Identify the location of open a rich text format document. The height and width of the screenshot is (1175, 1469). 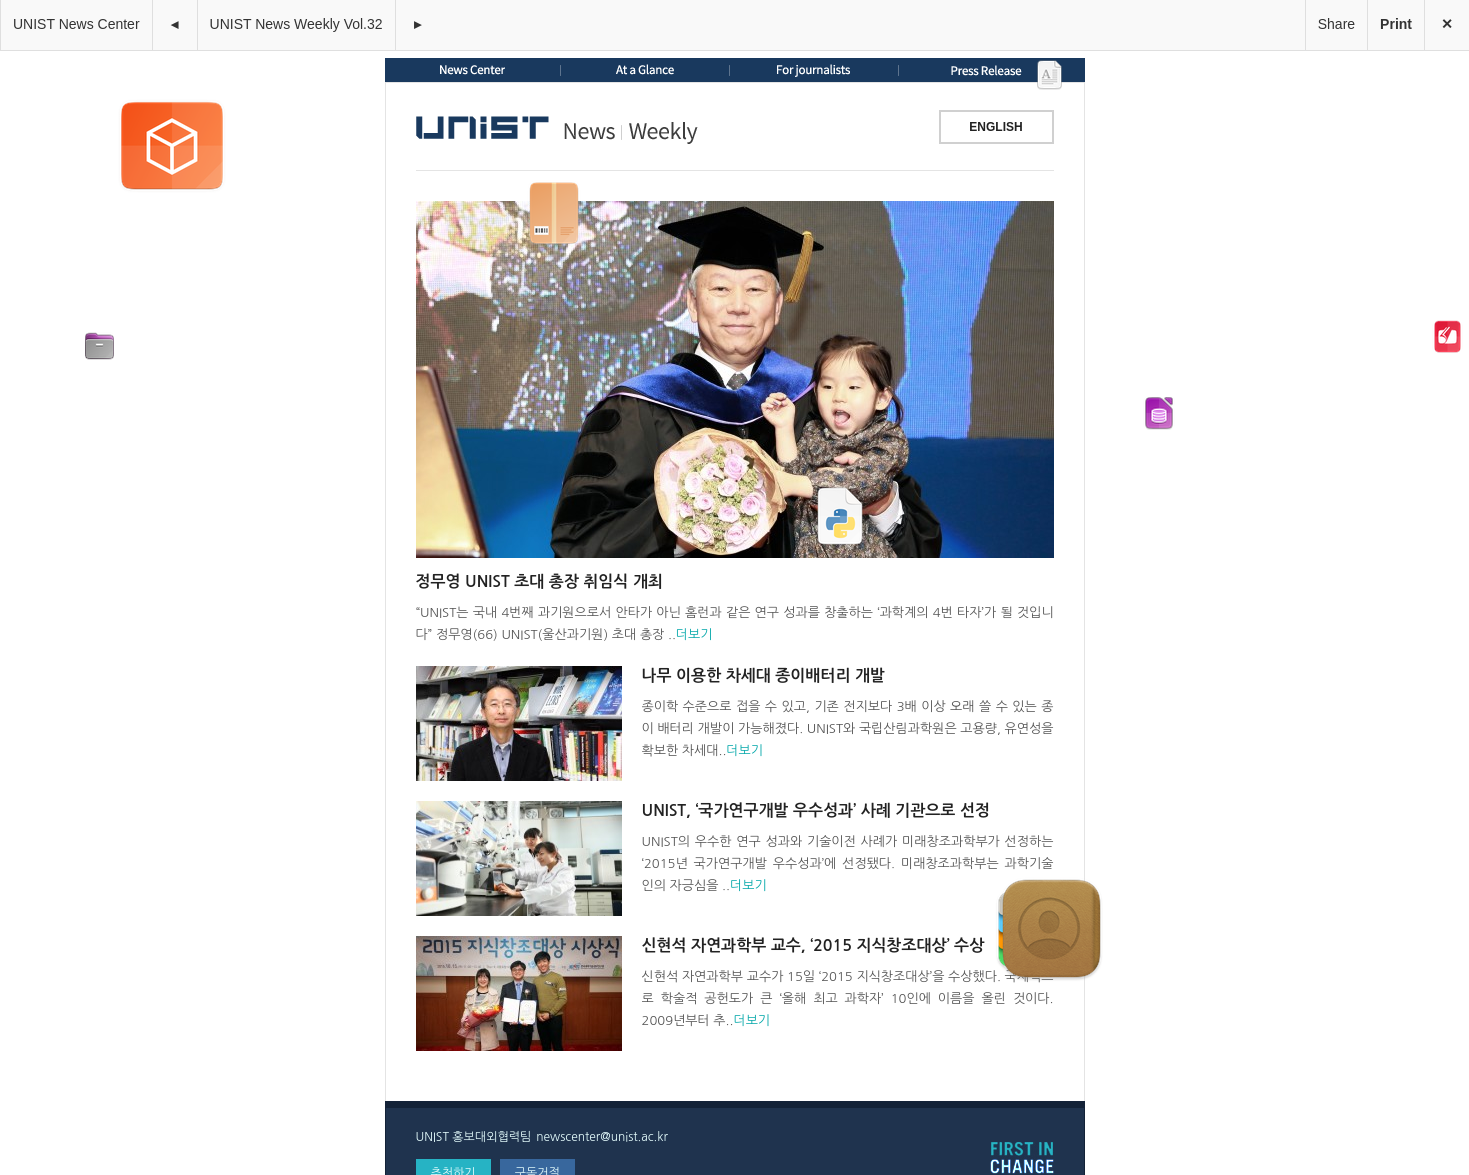
(1049, 74).